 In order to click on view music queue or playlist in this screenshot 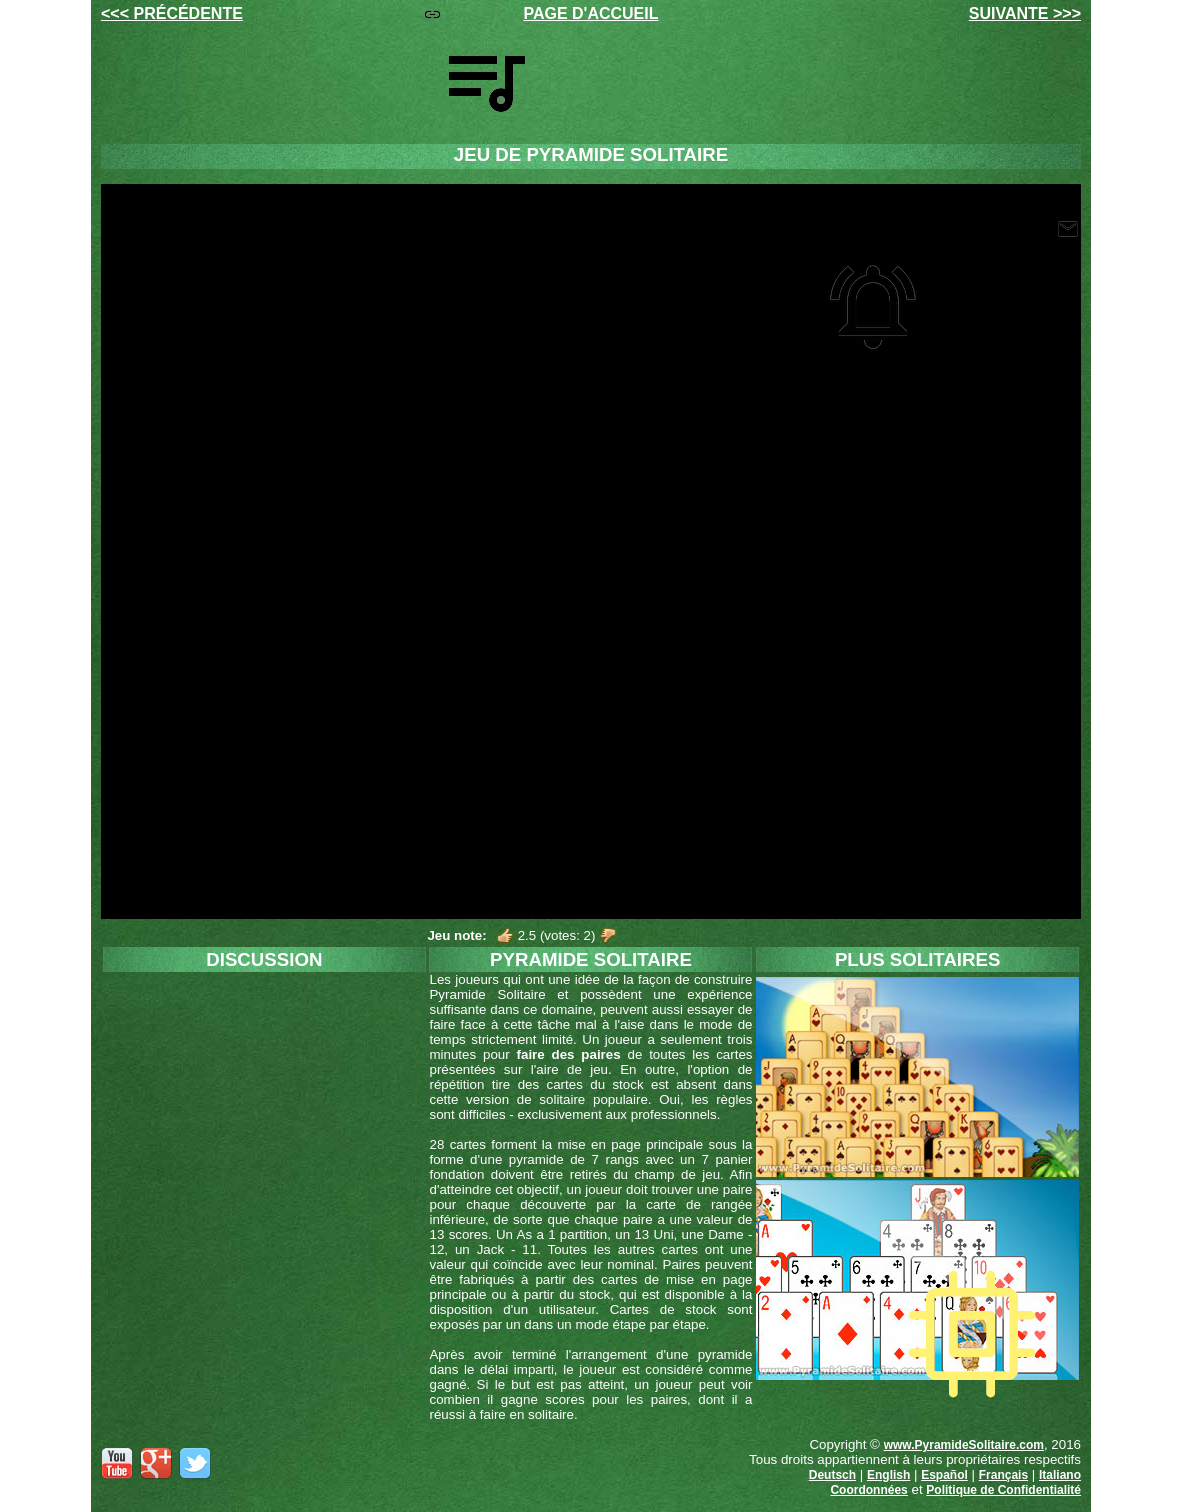, I will do `click(485, 80)`.